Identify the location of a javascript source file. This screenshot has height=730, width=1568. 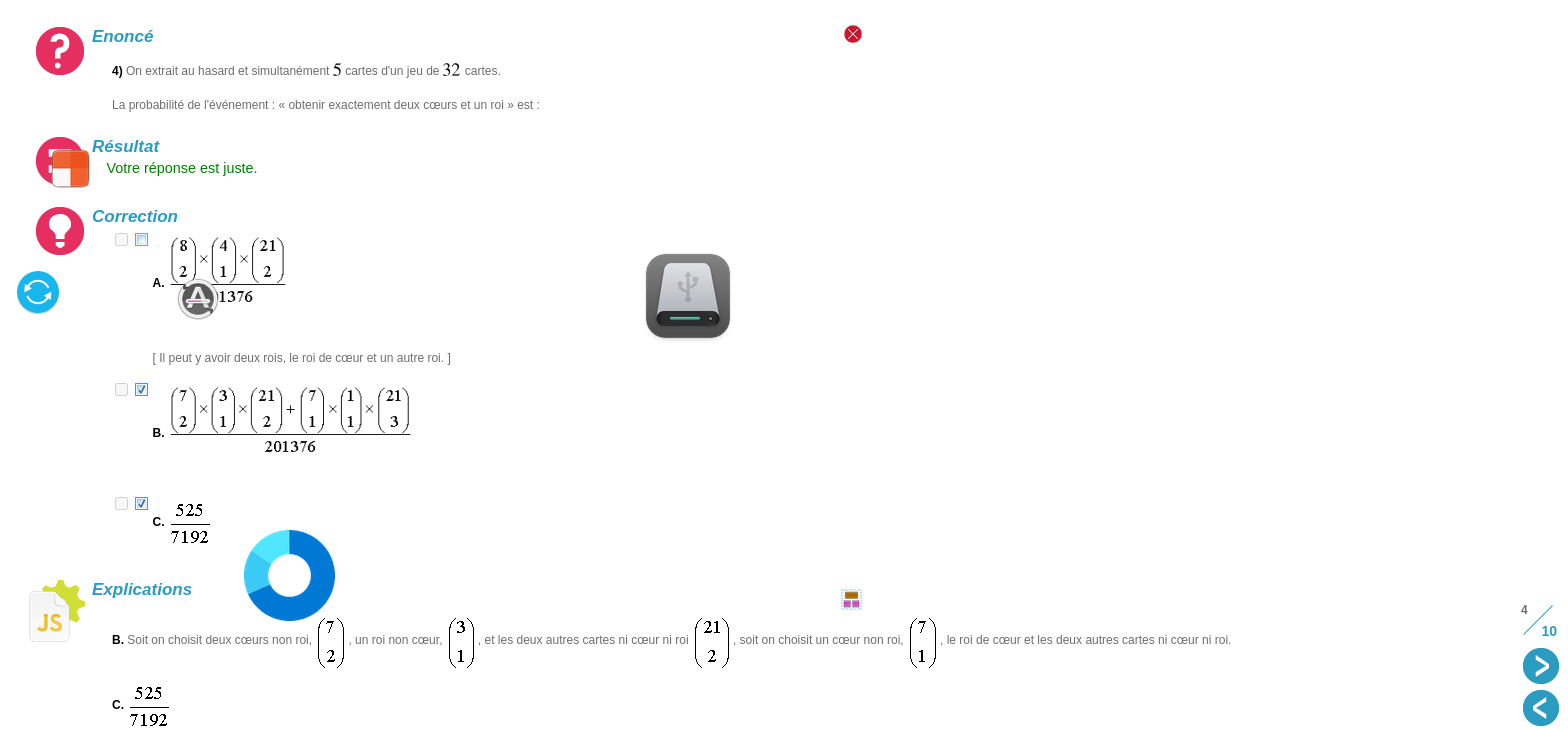
(49, 616).